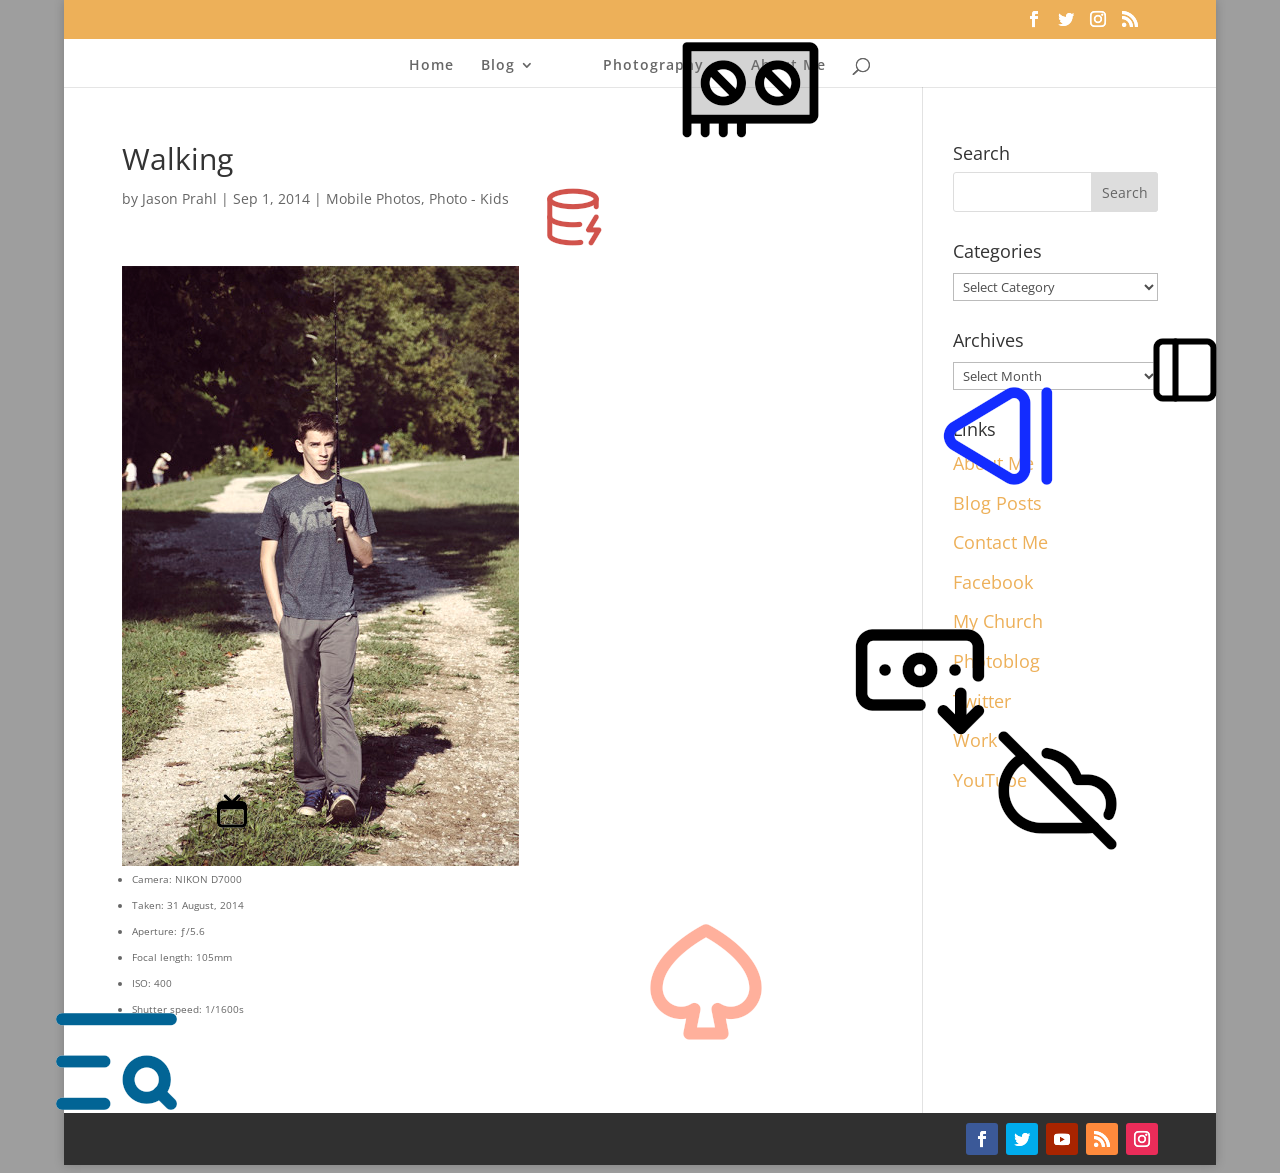  Describe the element at coordinates (920, 670) in the screenshot. I see `receive a payment or deposit` at that location.